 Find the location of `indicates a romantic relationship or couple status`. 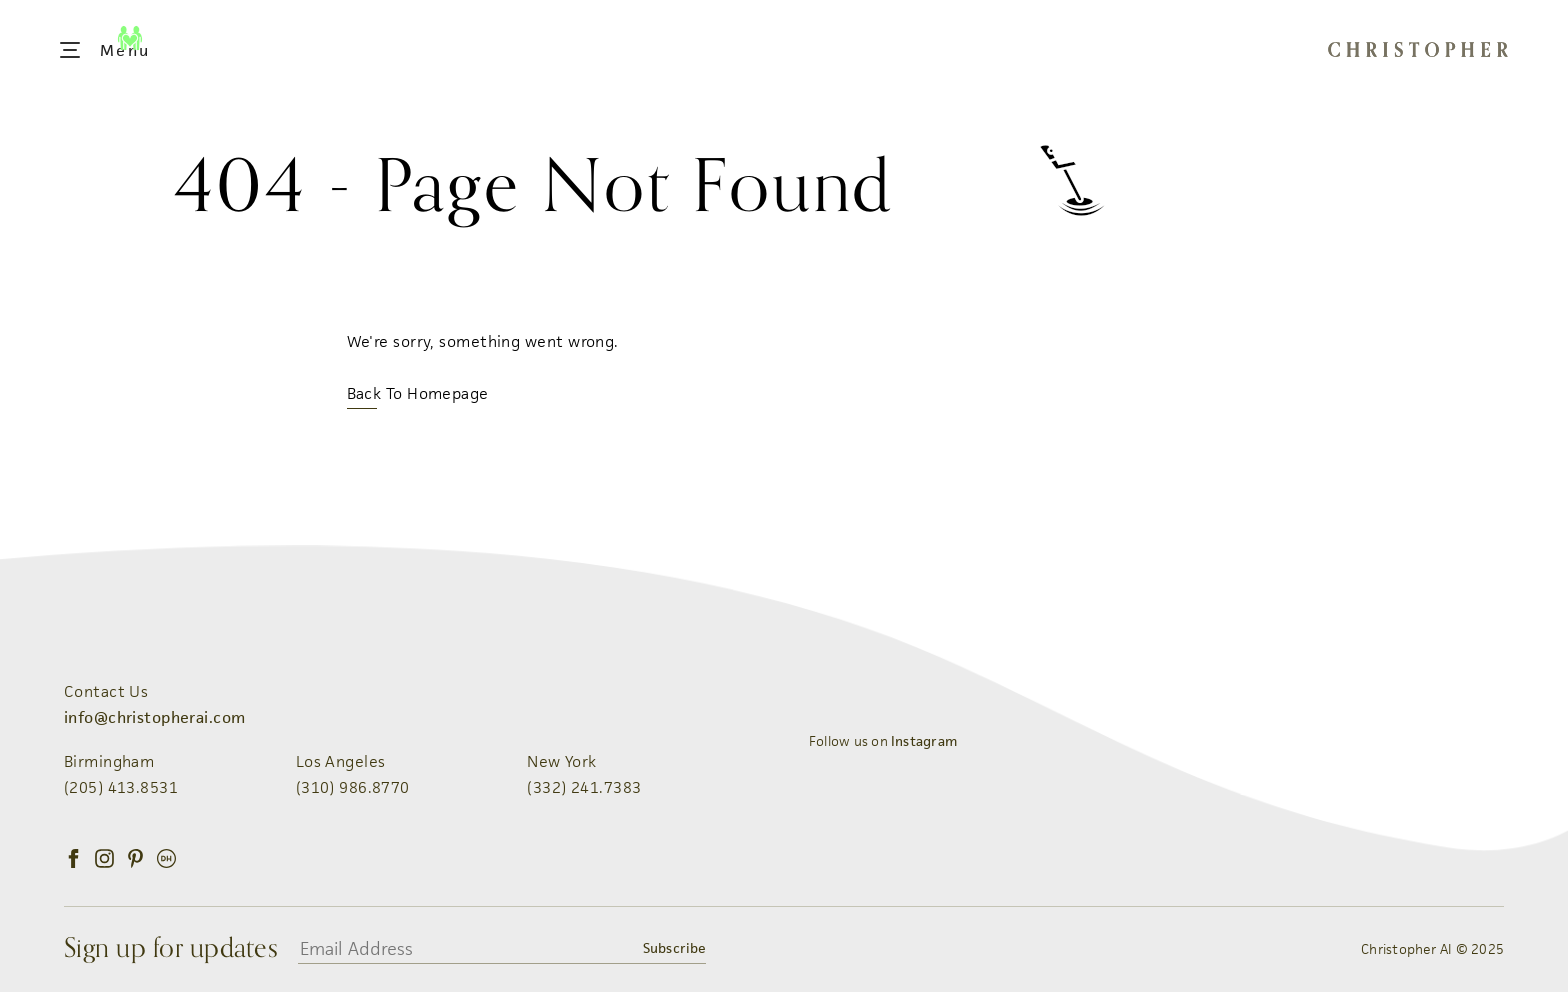

indicates a romantic relationship or couple status is located at coordinates (130, 38).